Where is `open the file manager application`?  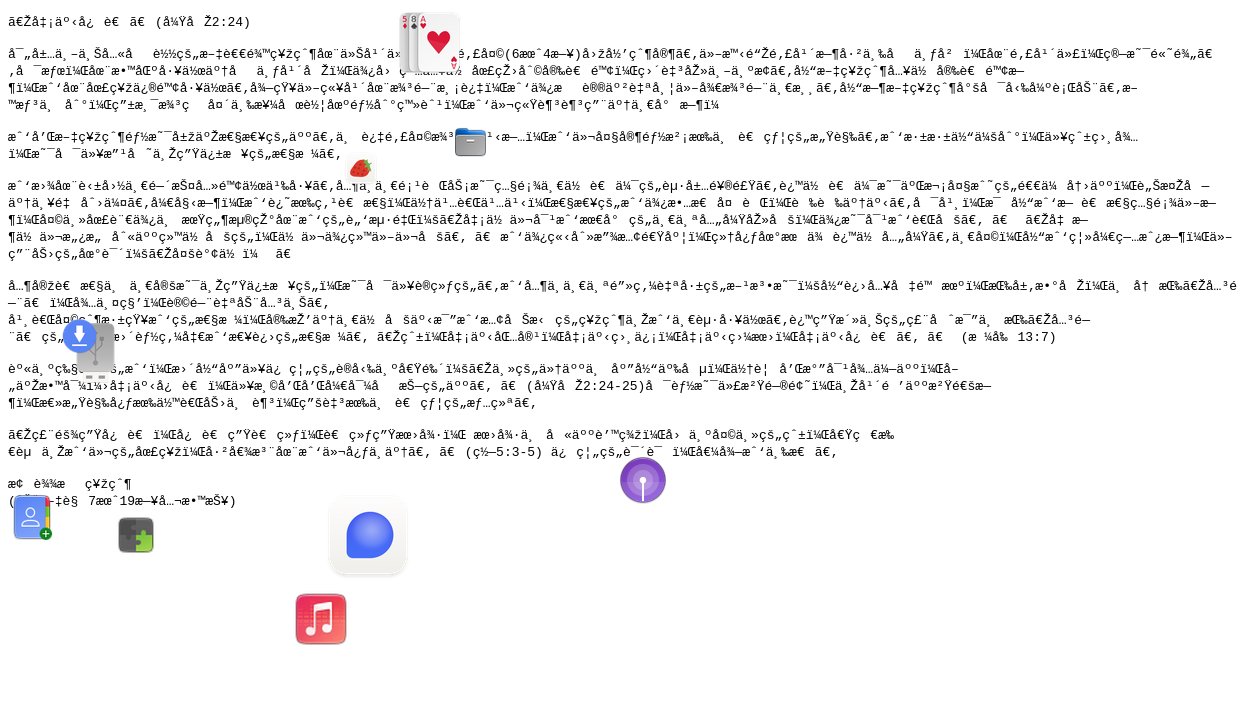 open the file manager application is located at coordinates (470, 141).